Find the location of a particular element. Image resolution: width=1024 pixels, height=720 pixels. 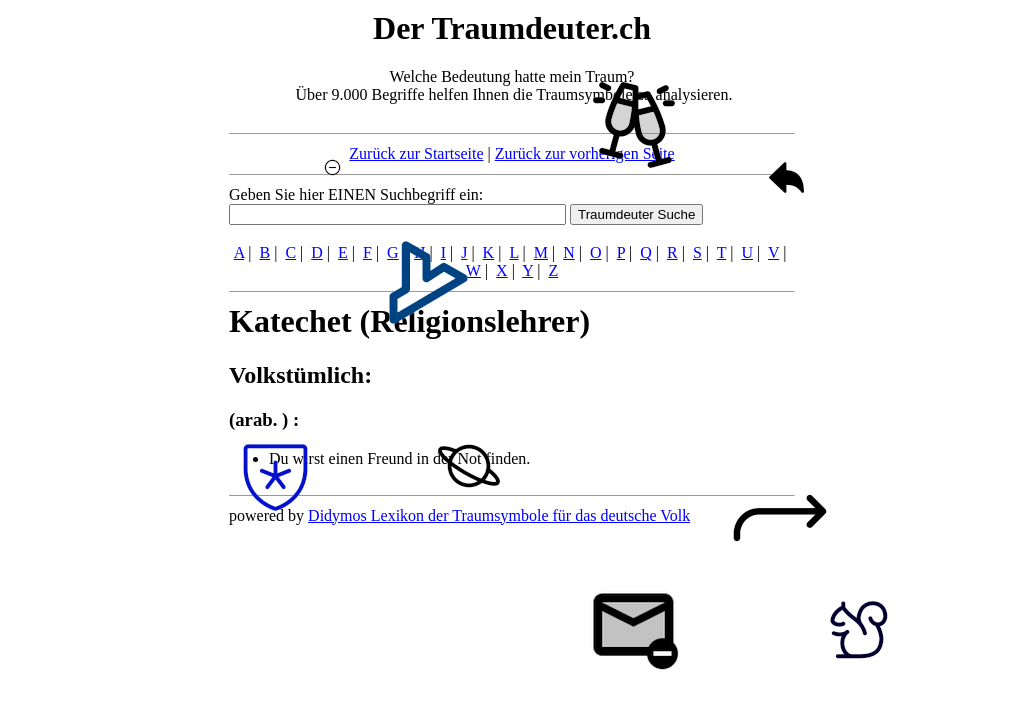

open yatse remote control app is located at coordinates (426, 282).